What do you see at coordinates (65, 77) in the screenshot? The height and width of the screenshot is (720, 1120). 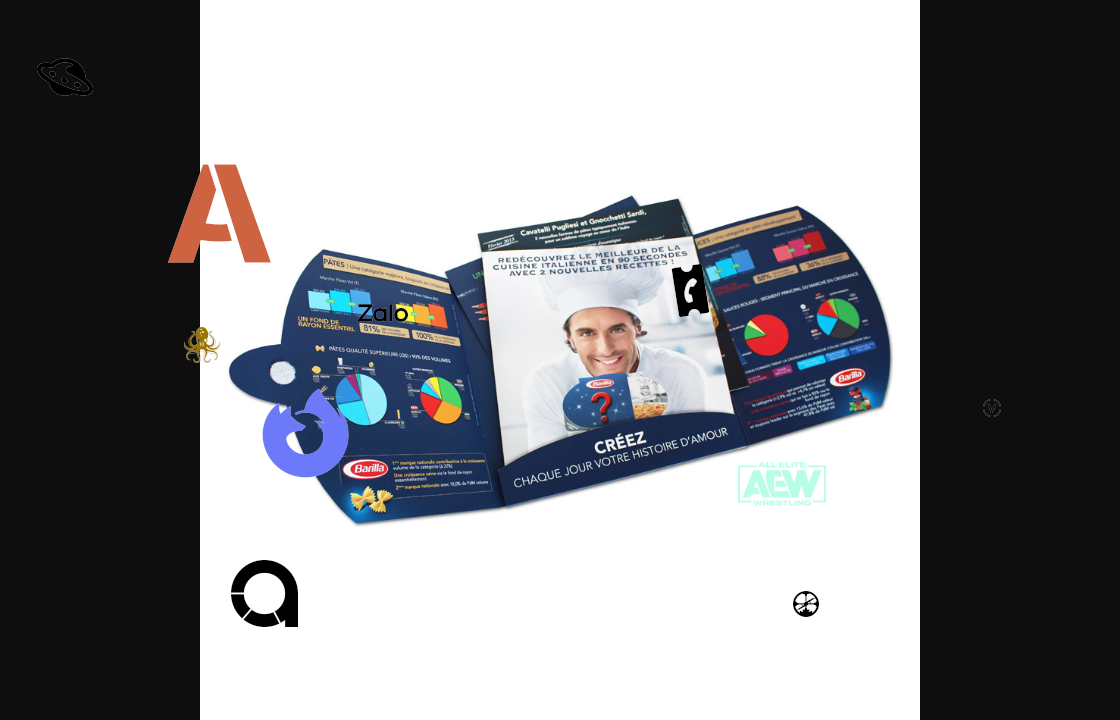 I see `open hoppscotch api testing tool` at bounding box center [65, 77].